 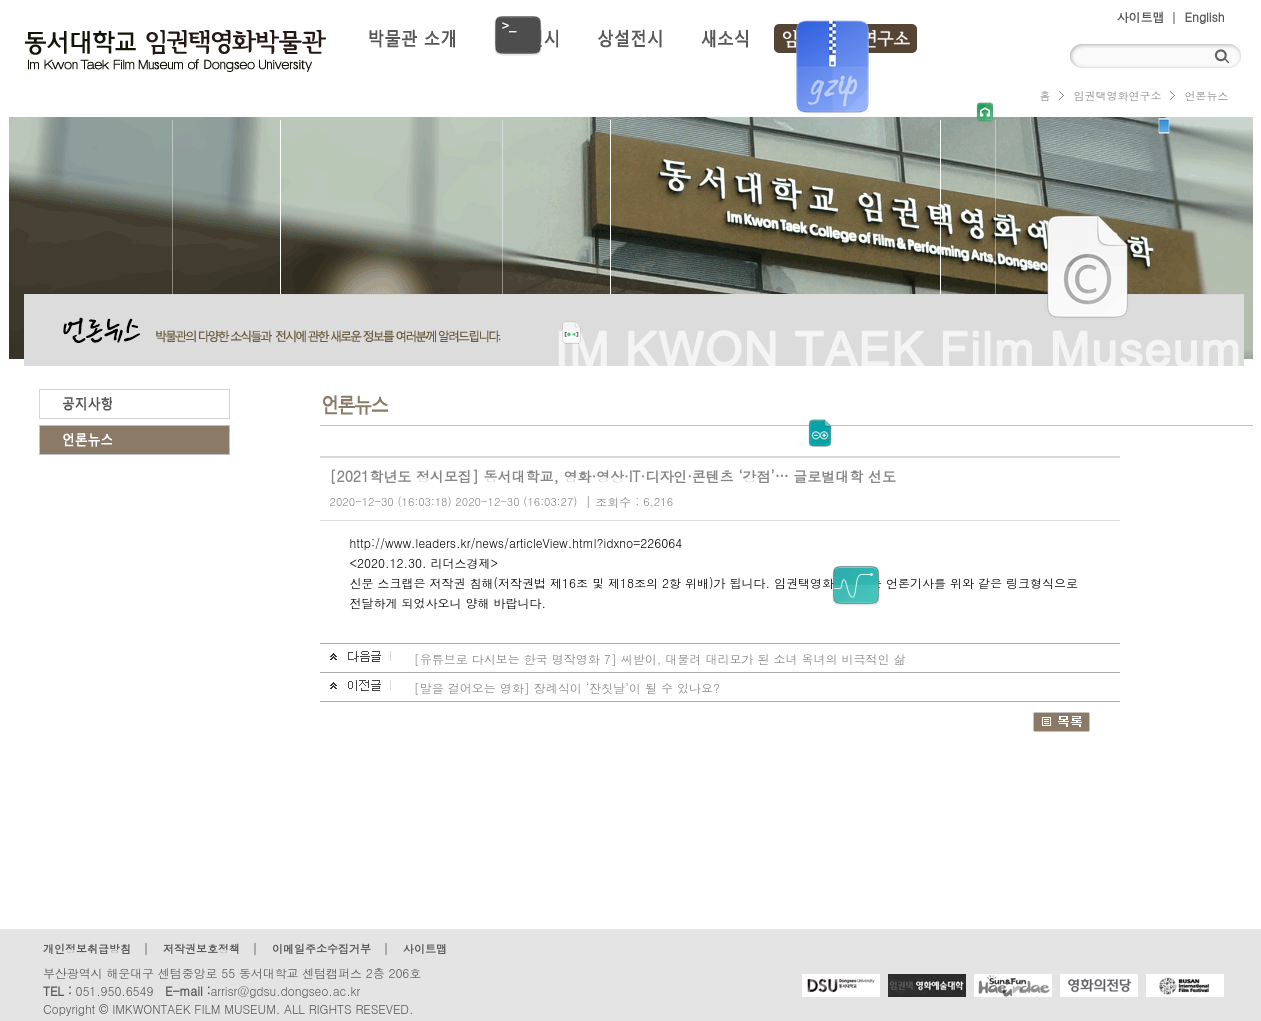 What do you see at coordinates (571, 332) in the screenshot?
I see `systemd unit configuration file` at bounding box center [571, 332].